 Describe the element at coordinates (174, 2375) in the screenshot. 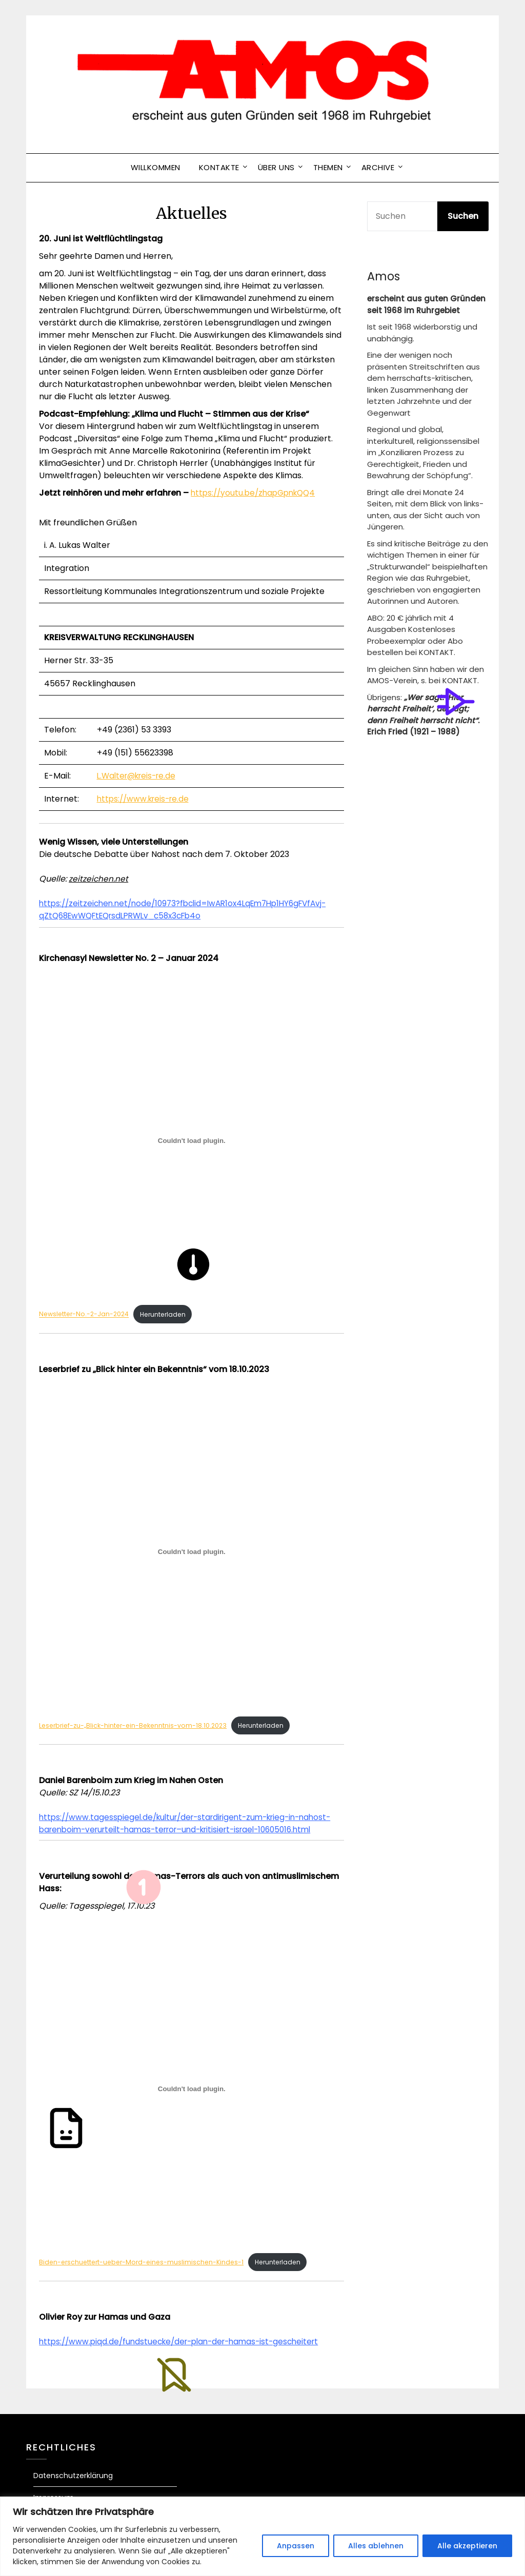

I see `remove item from bookmarks` at that location.